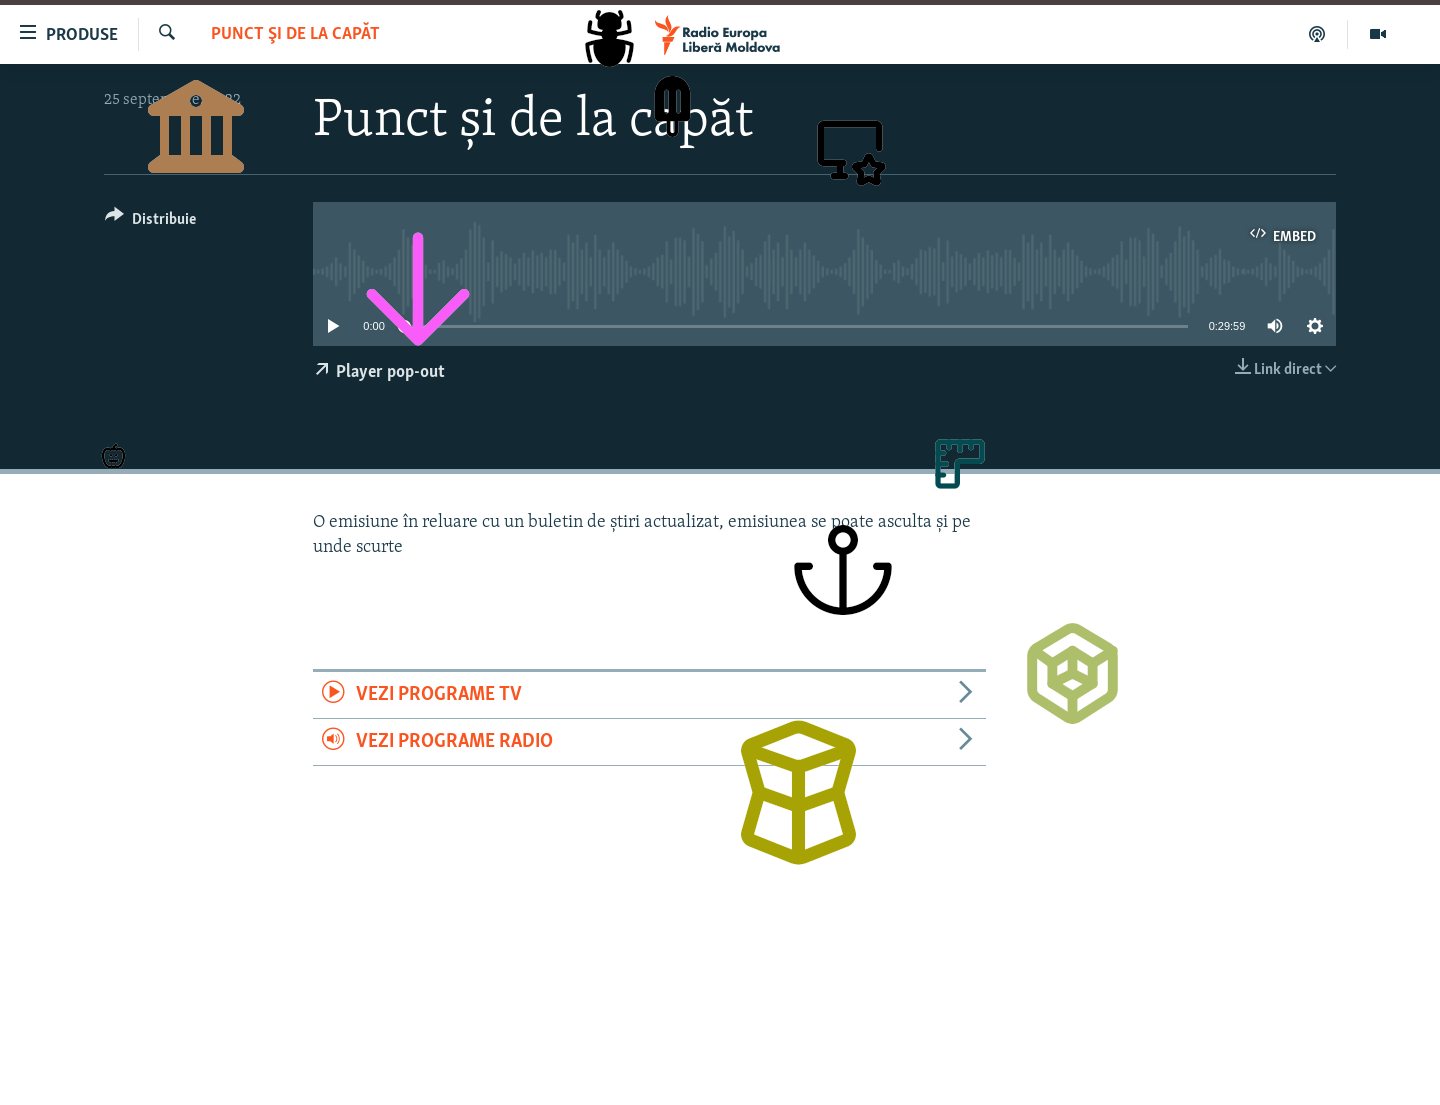  I want to click on access summer treats or frozen desserts category, so click(672, 105).